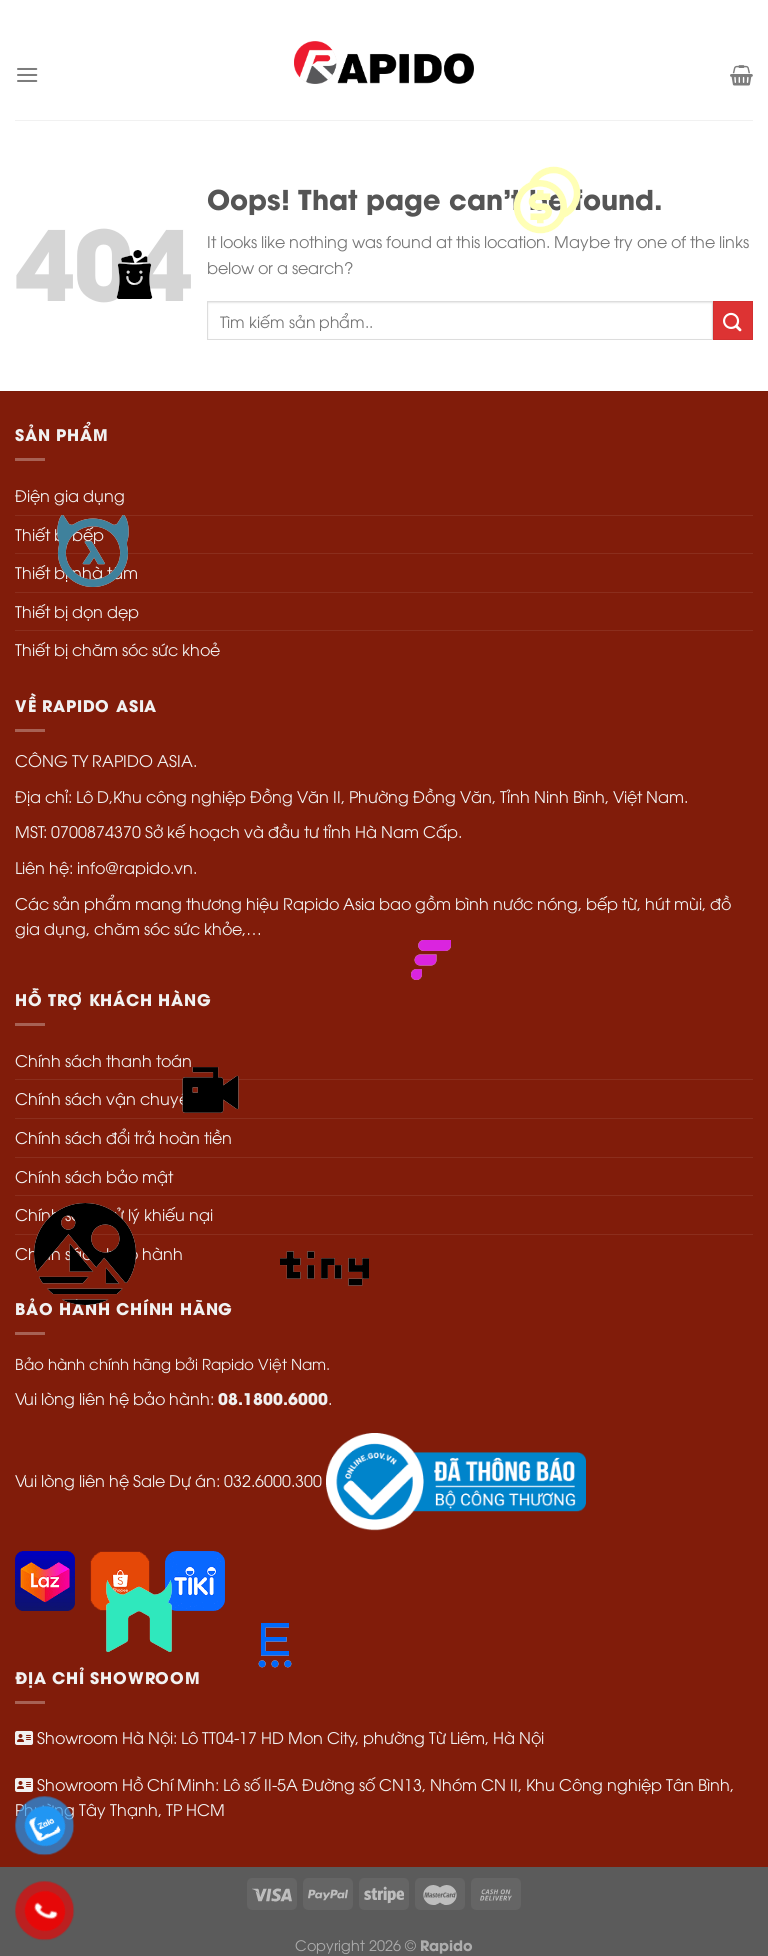  I want to click on nodemon development tool logo, so click(139, 1616).